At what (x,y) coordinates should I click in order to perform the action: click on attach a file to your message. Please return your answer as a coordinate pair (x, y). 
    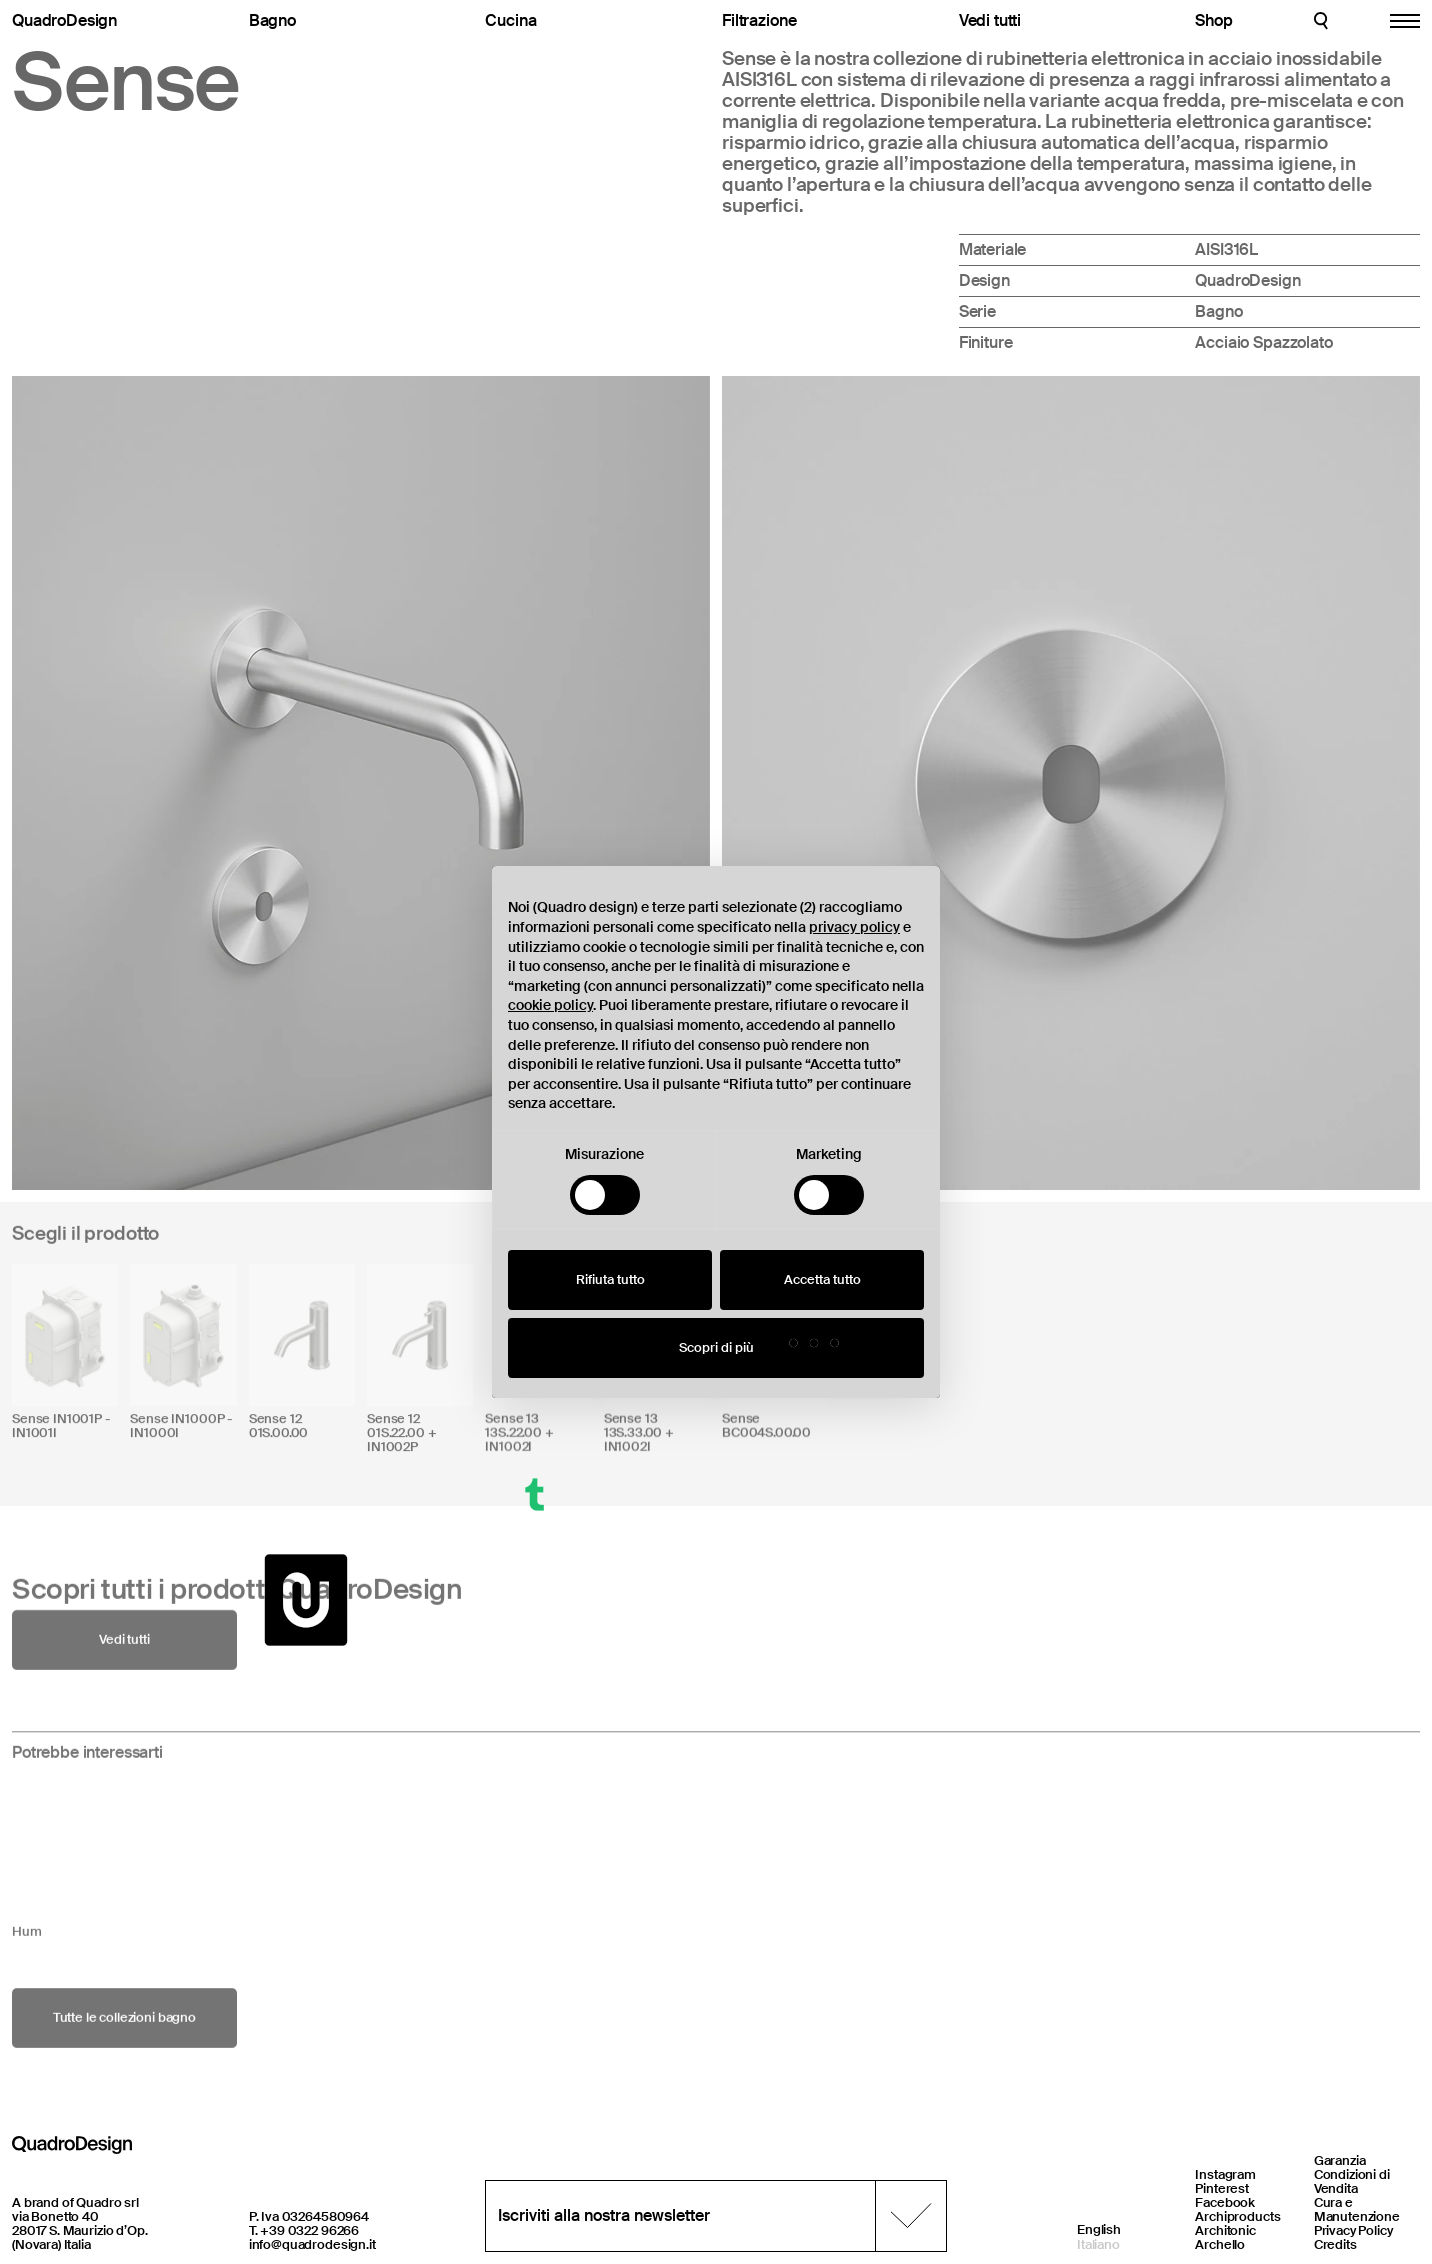
    Looking at the image, I should click on (306, 1600).